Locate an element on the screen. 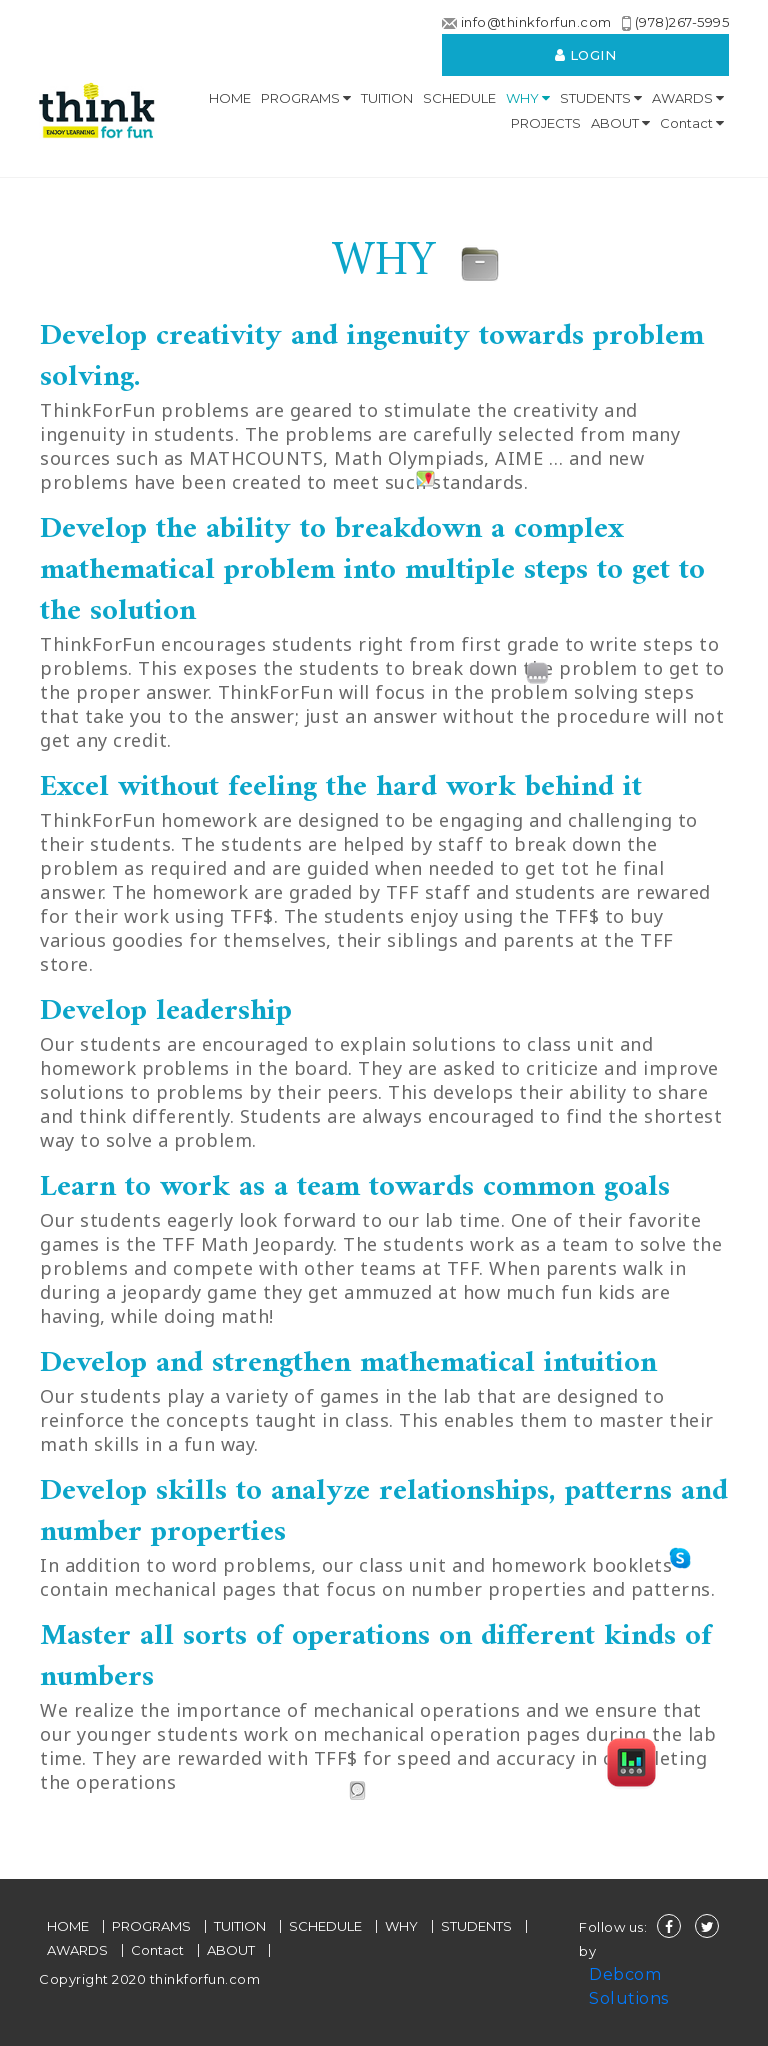 This screenshot has height=2046, width=768. open disk utility application is located at coordinates (357, 1790).